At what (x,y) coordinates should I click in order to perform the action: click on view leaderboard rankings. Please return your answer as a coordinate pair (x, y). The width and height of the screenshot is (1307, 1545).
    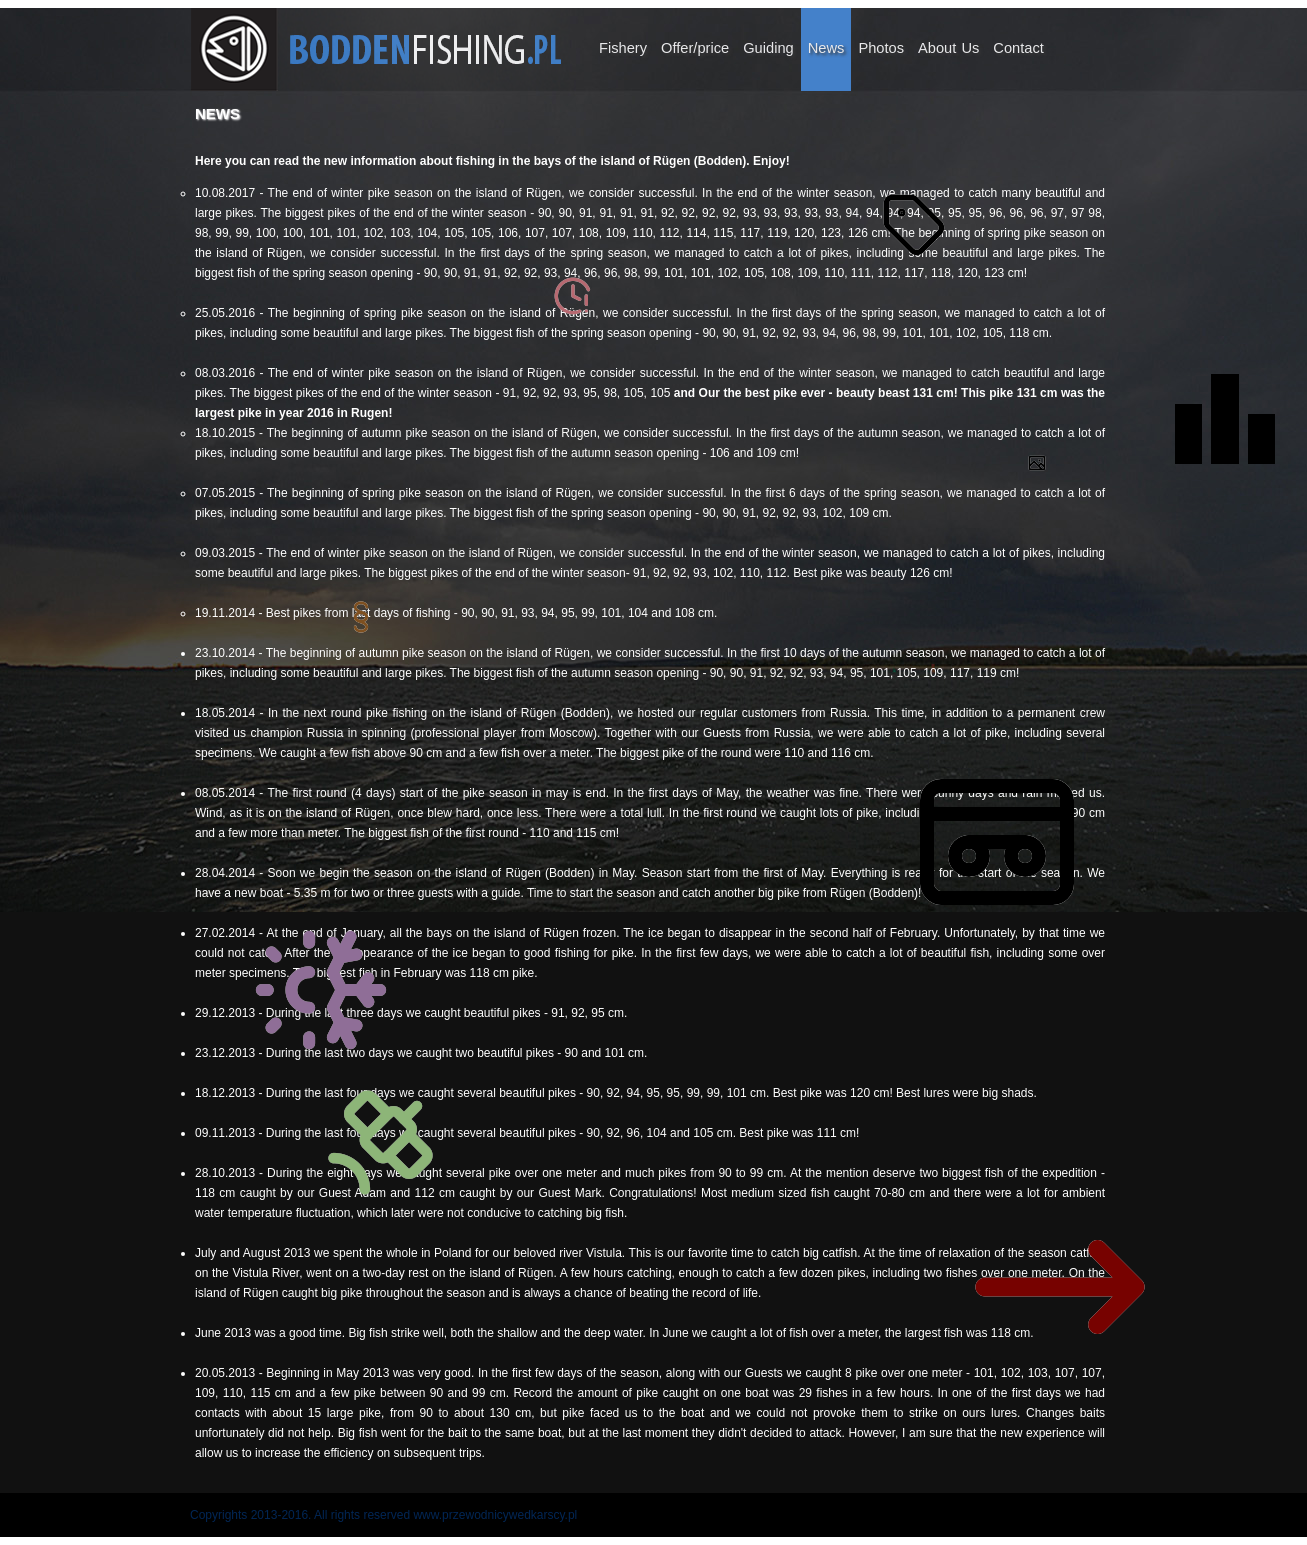
    Looking at the image, I should click on (1225, 419).